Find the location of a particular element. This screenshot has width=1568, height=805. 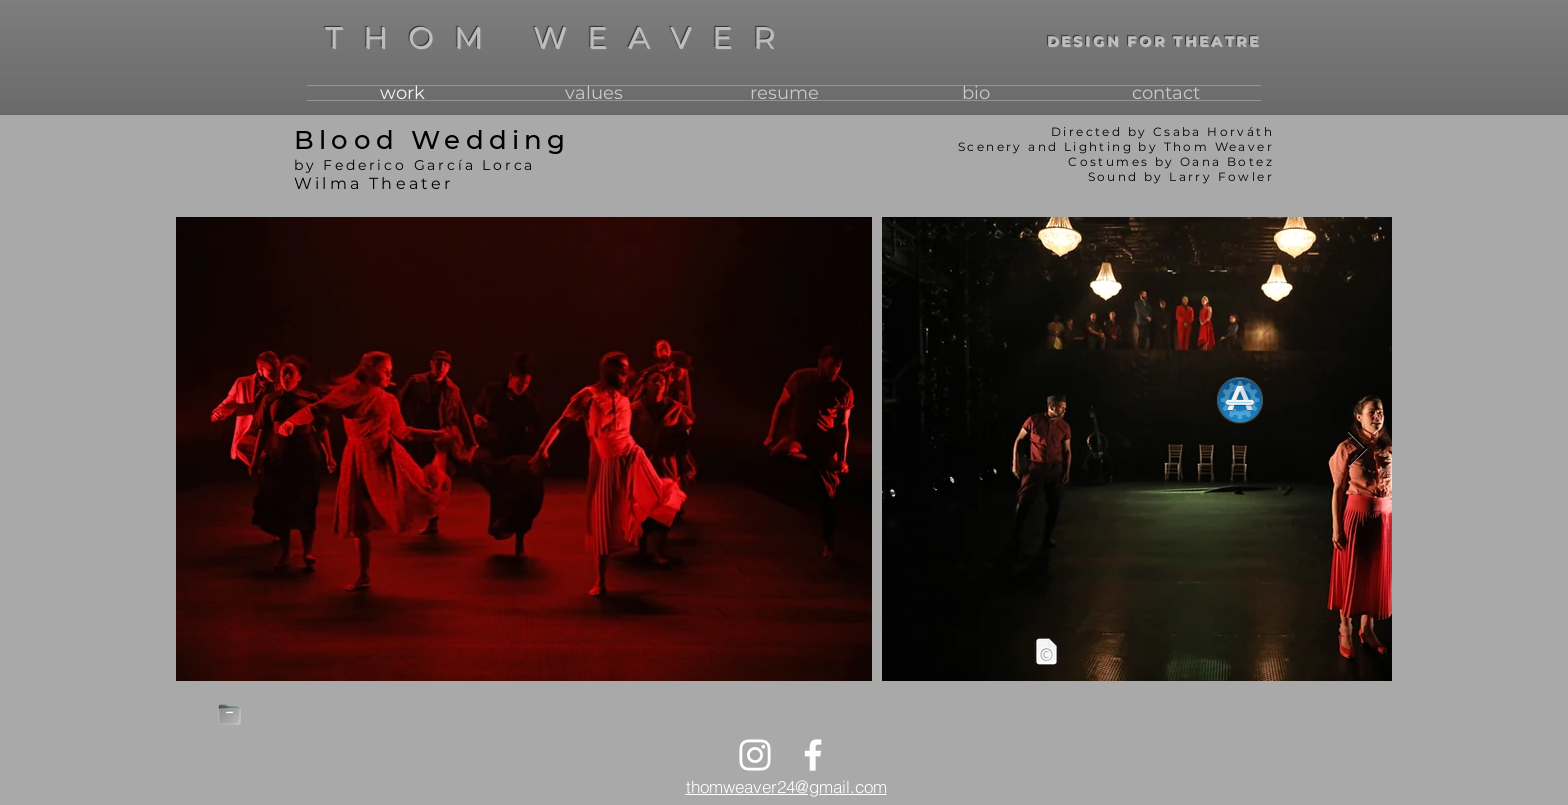

open software properties or driver settings is located at coordinates (1240, 400).